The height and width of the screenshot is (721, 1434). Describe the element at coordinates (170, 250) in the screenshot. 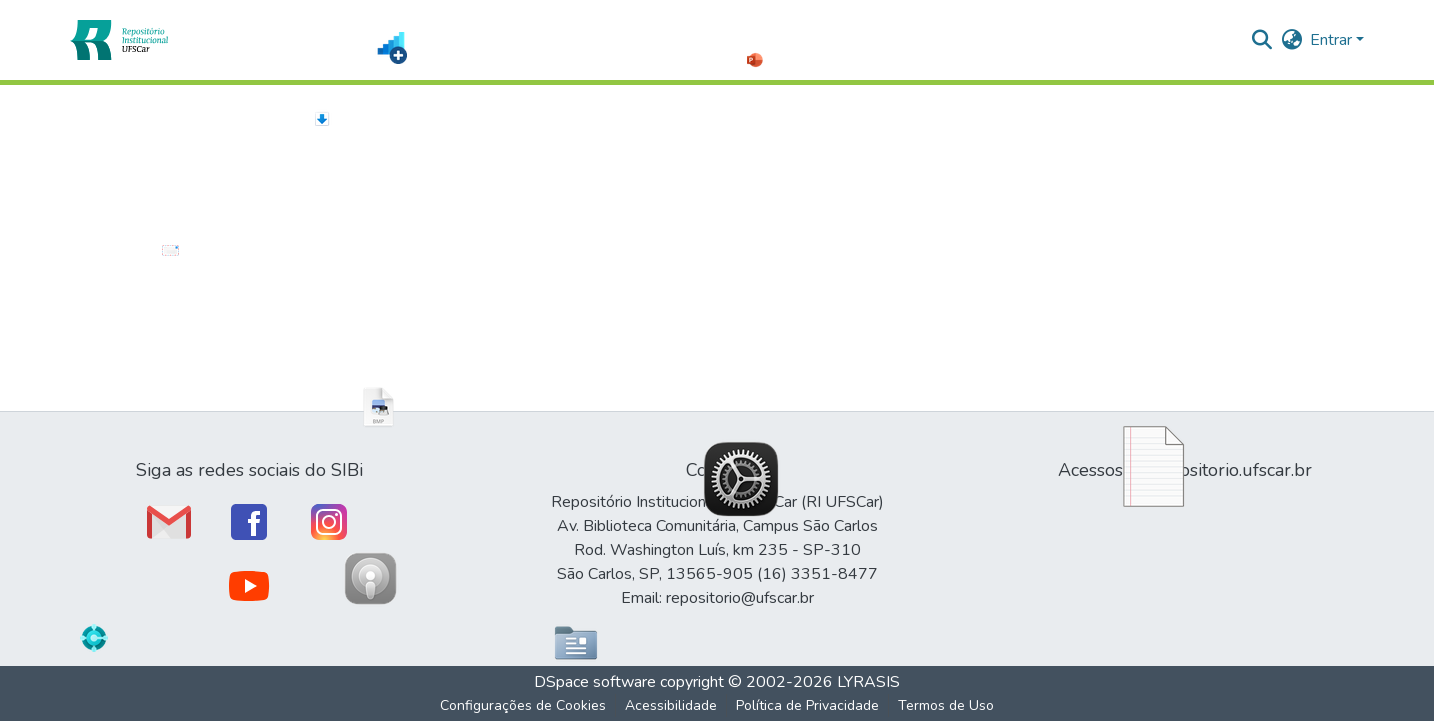

I see `access your inbox or email` at that location.